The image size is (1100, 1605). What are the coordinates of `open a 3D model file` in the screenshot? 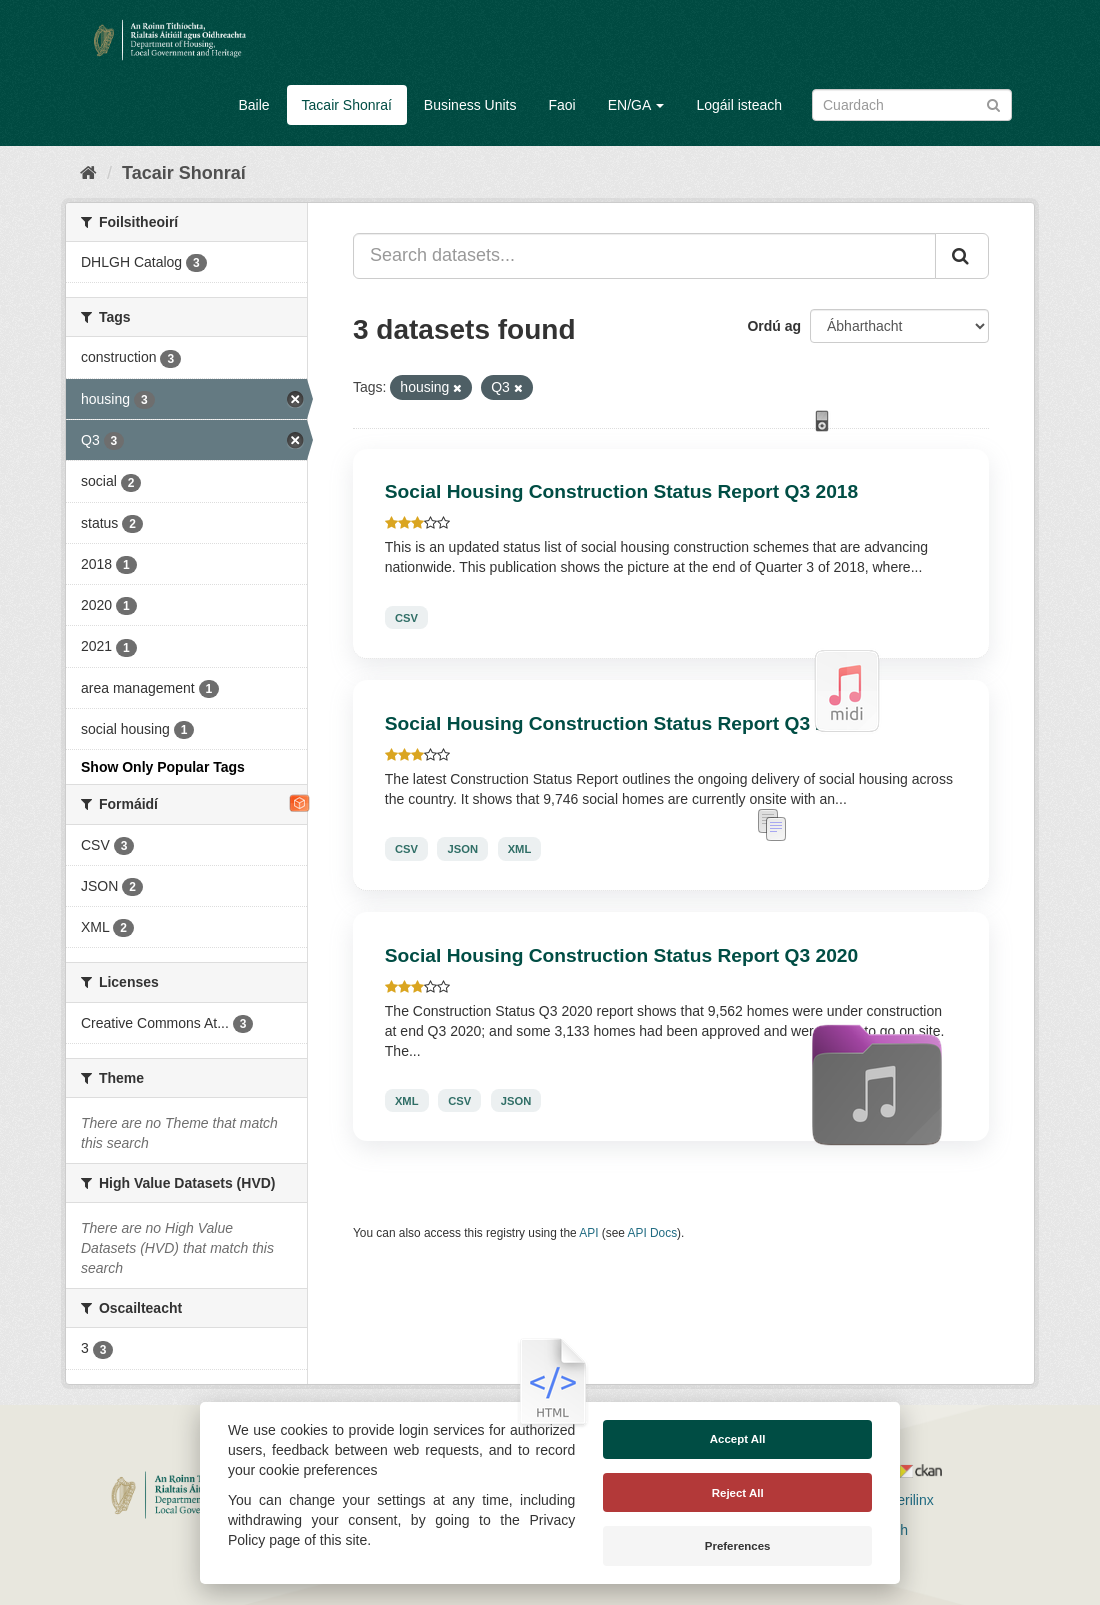 It's located at (299, 802).